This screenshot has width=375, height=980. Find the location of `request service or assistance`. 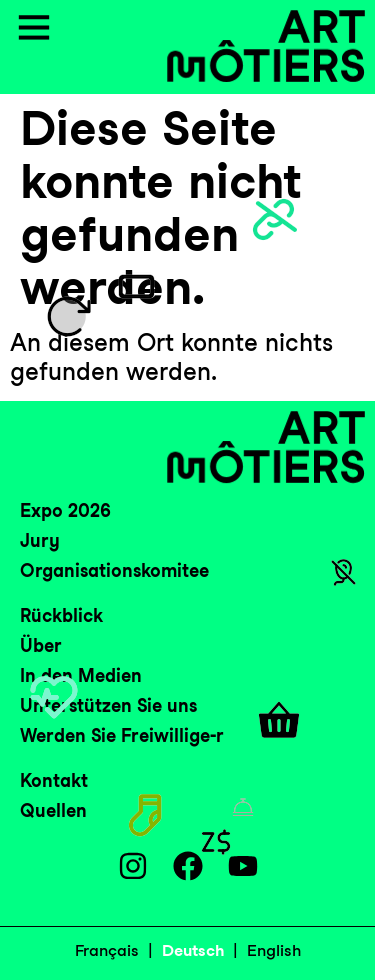

request service or assistance is located at coordinates (243, 808).